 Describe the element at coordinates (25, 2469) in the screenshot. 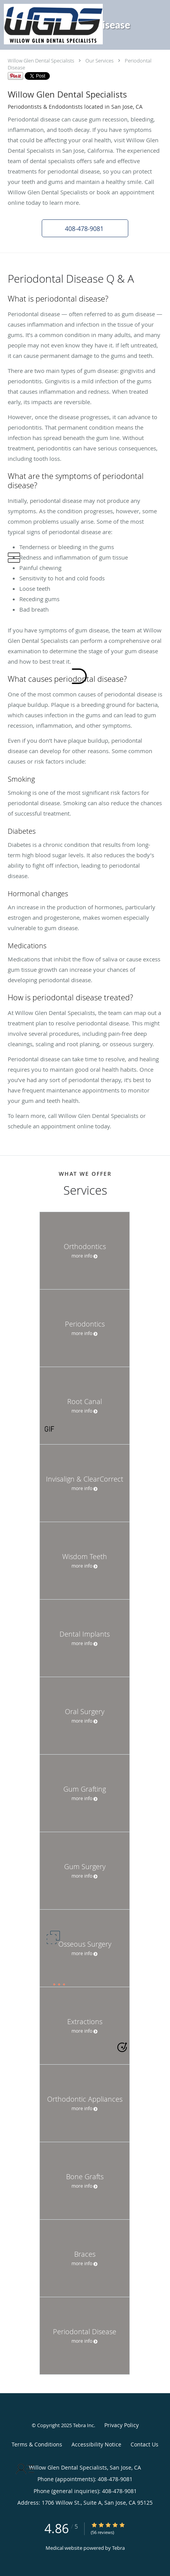

I see `view user list or directory` at that location.